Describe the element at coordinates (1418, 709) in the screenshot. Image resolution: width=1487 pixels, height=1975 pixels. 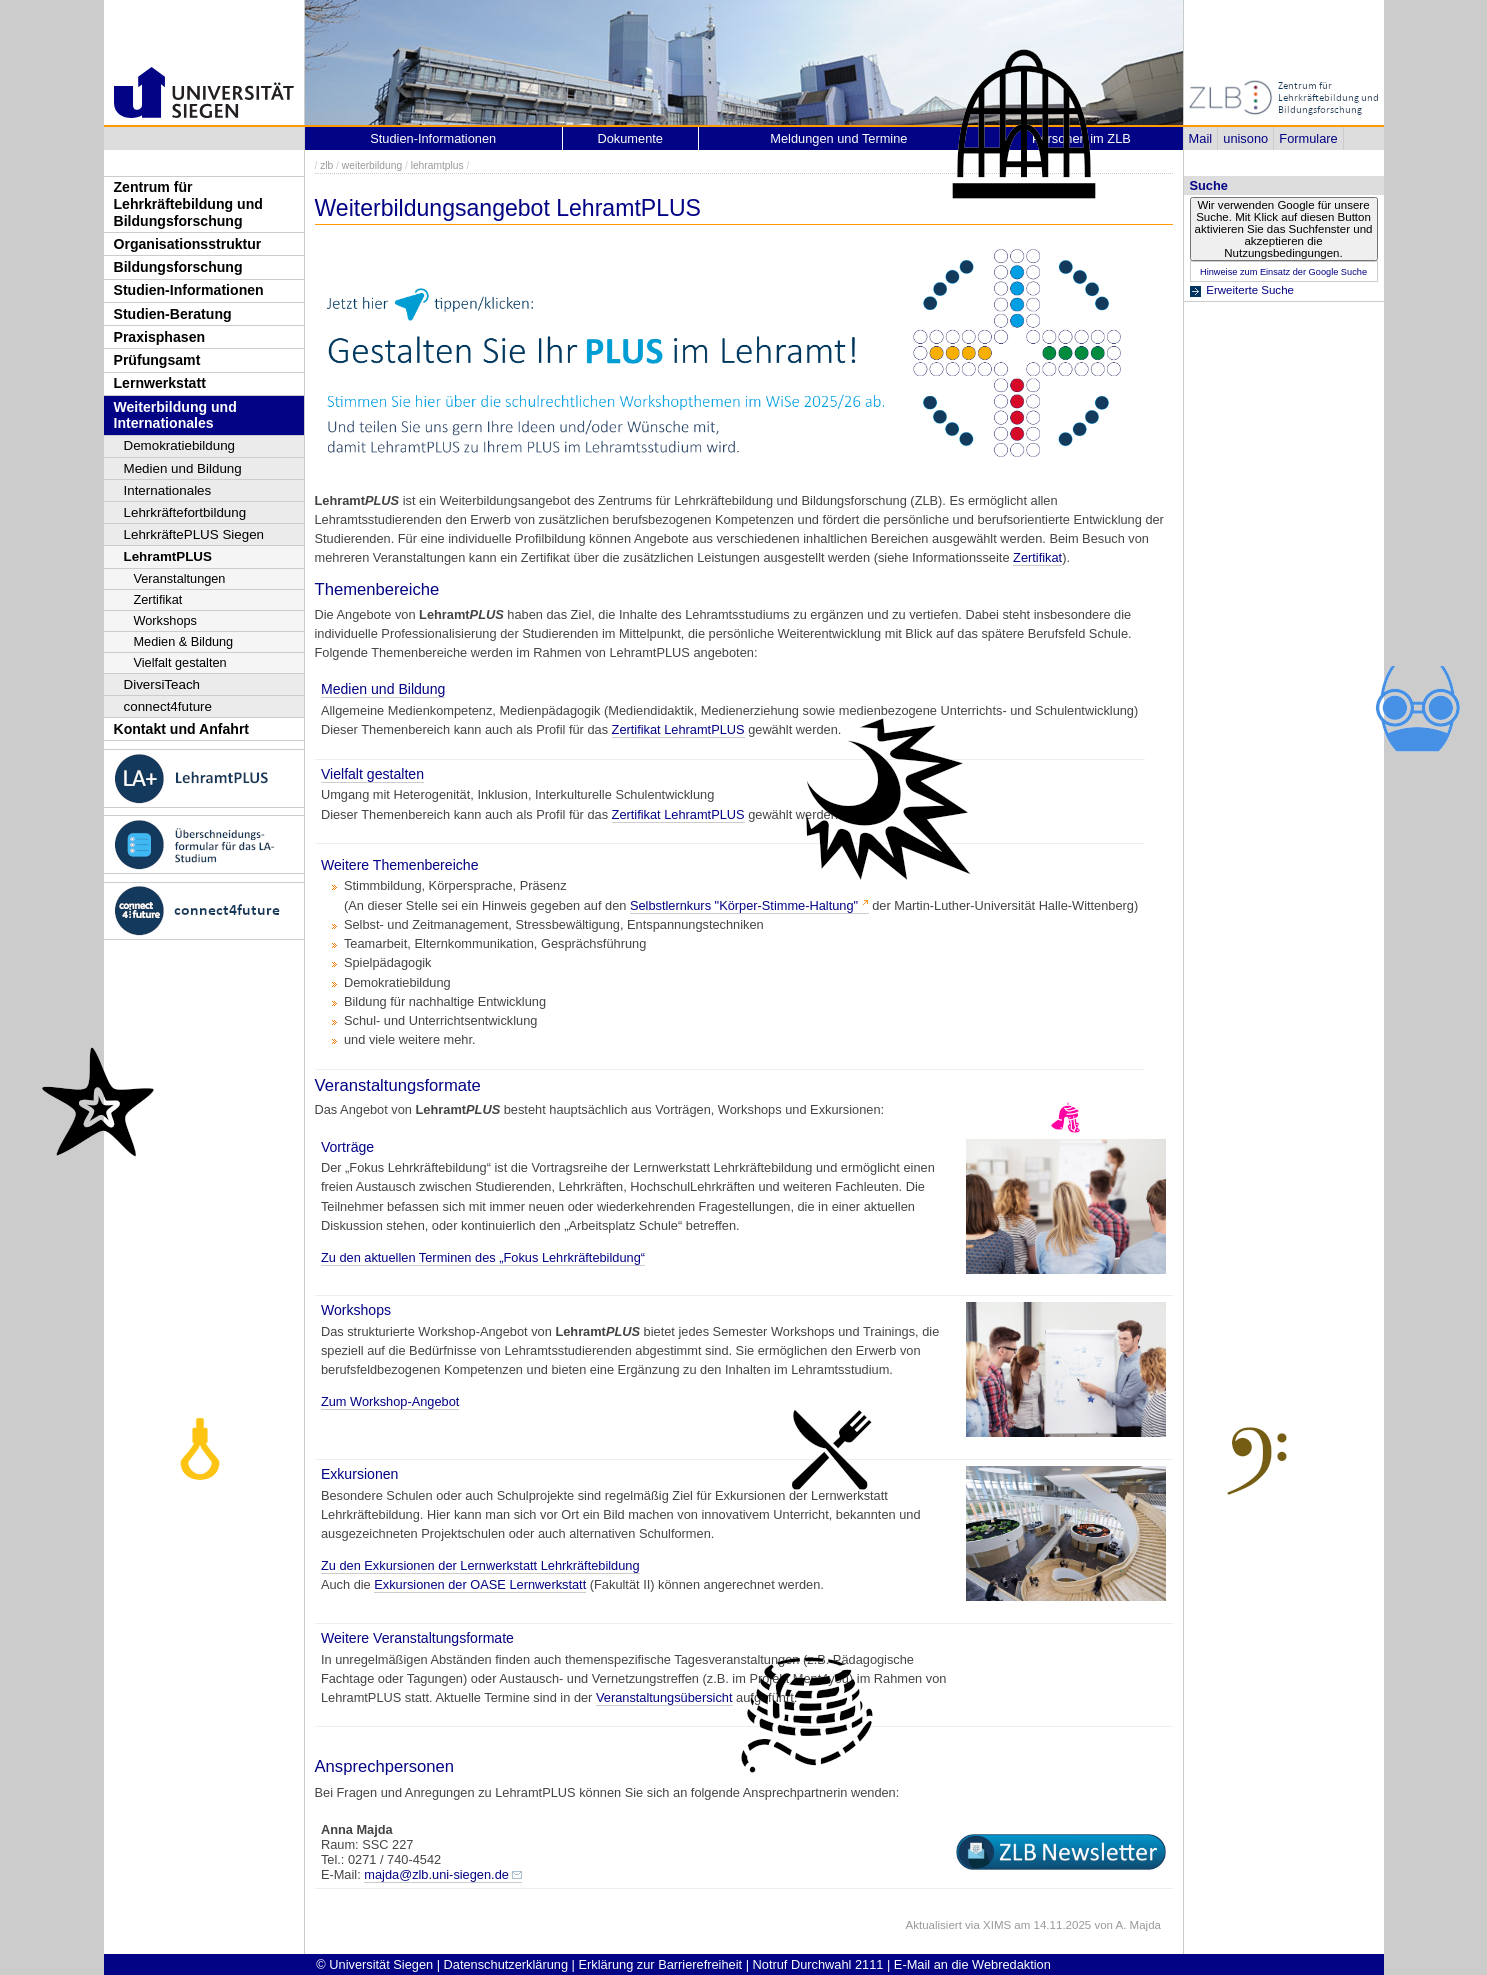
I see `access medical or healthcare services` at that location.